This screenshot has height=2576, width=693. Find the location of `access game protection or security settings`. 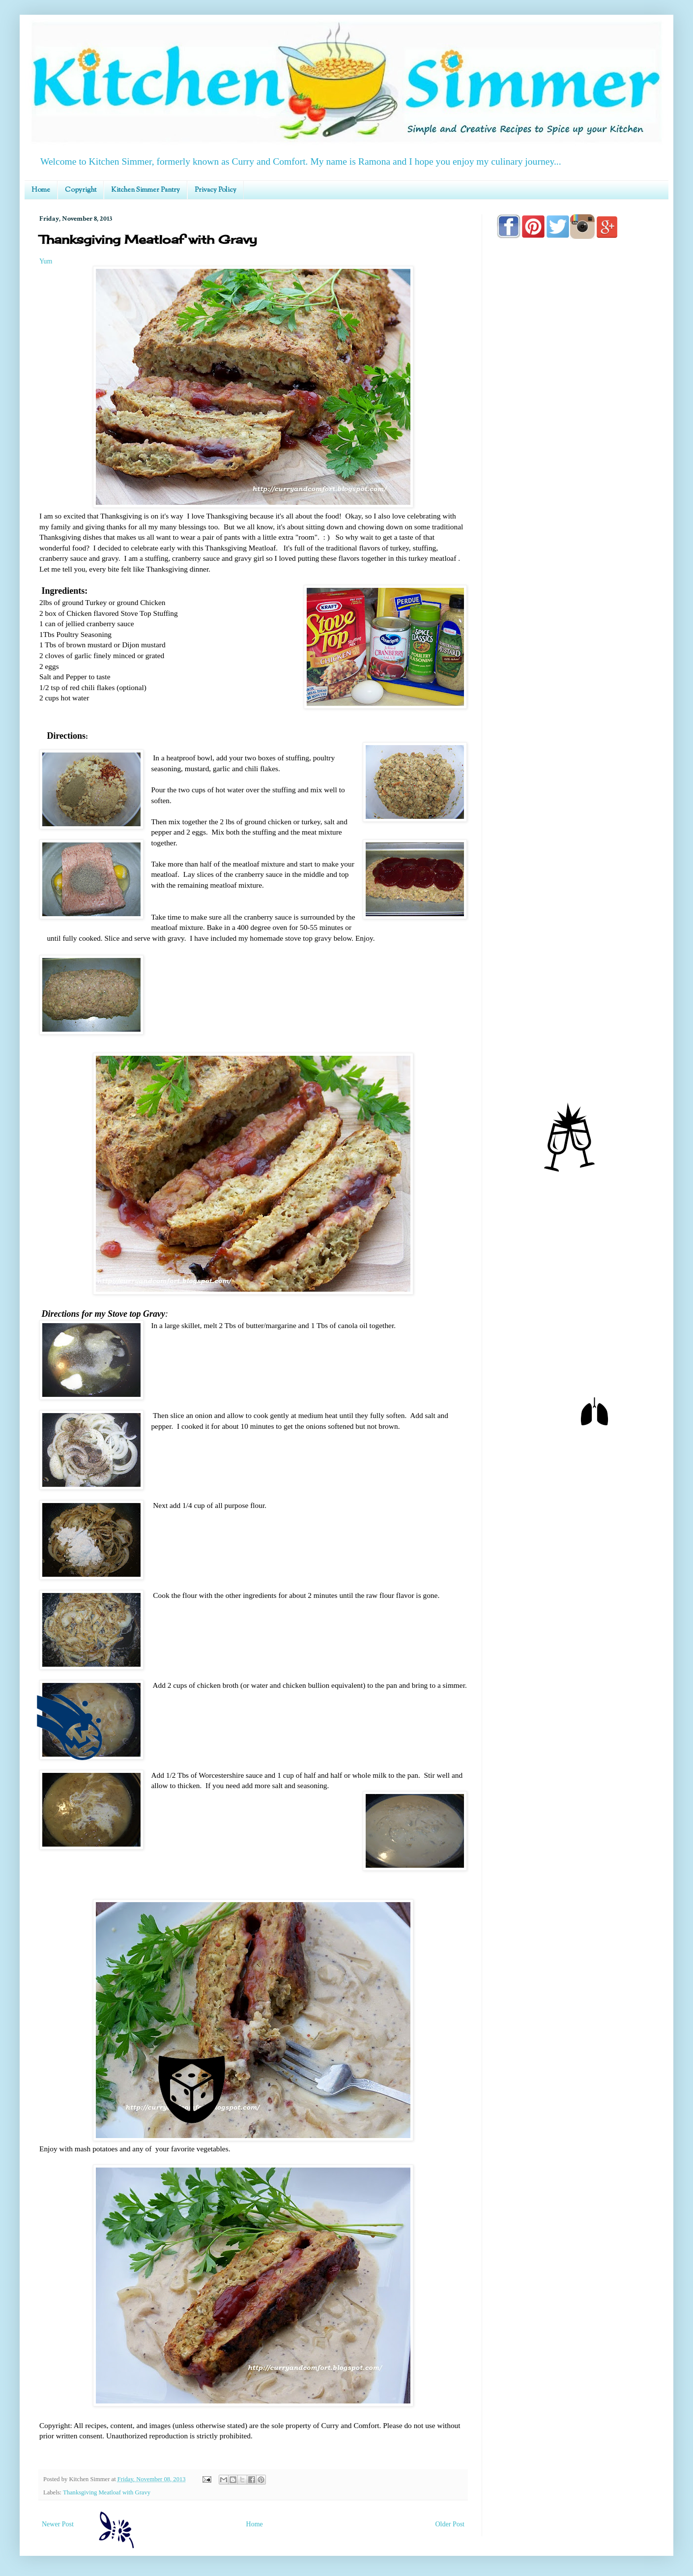

access game protection or security settings is located at coordinates (192, 2089).